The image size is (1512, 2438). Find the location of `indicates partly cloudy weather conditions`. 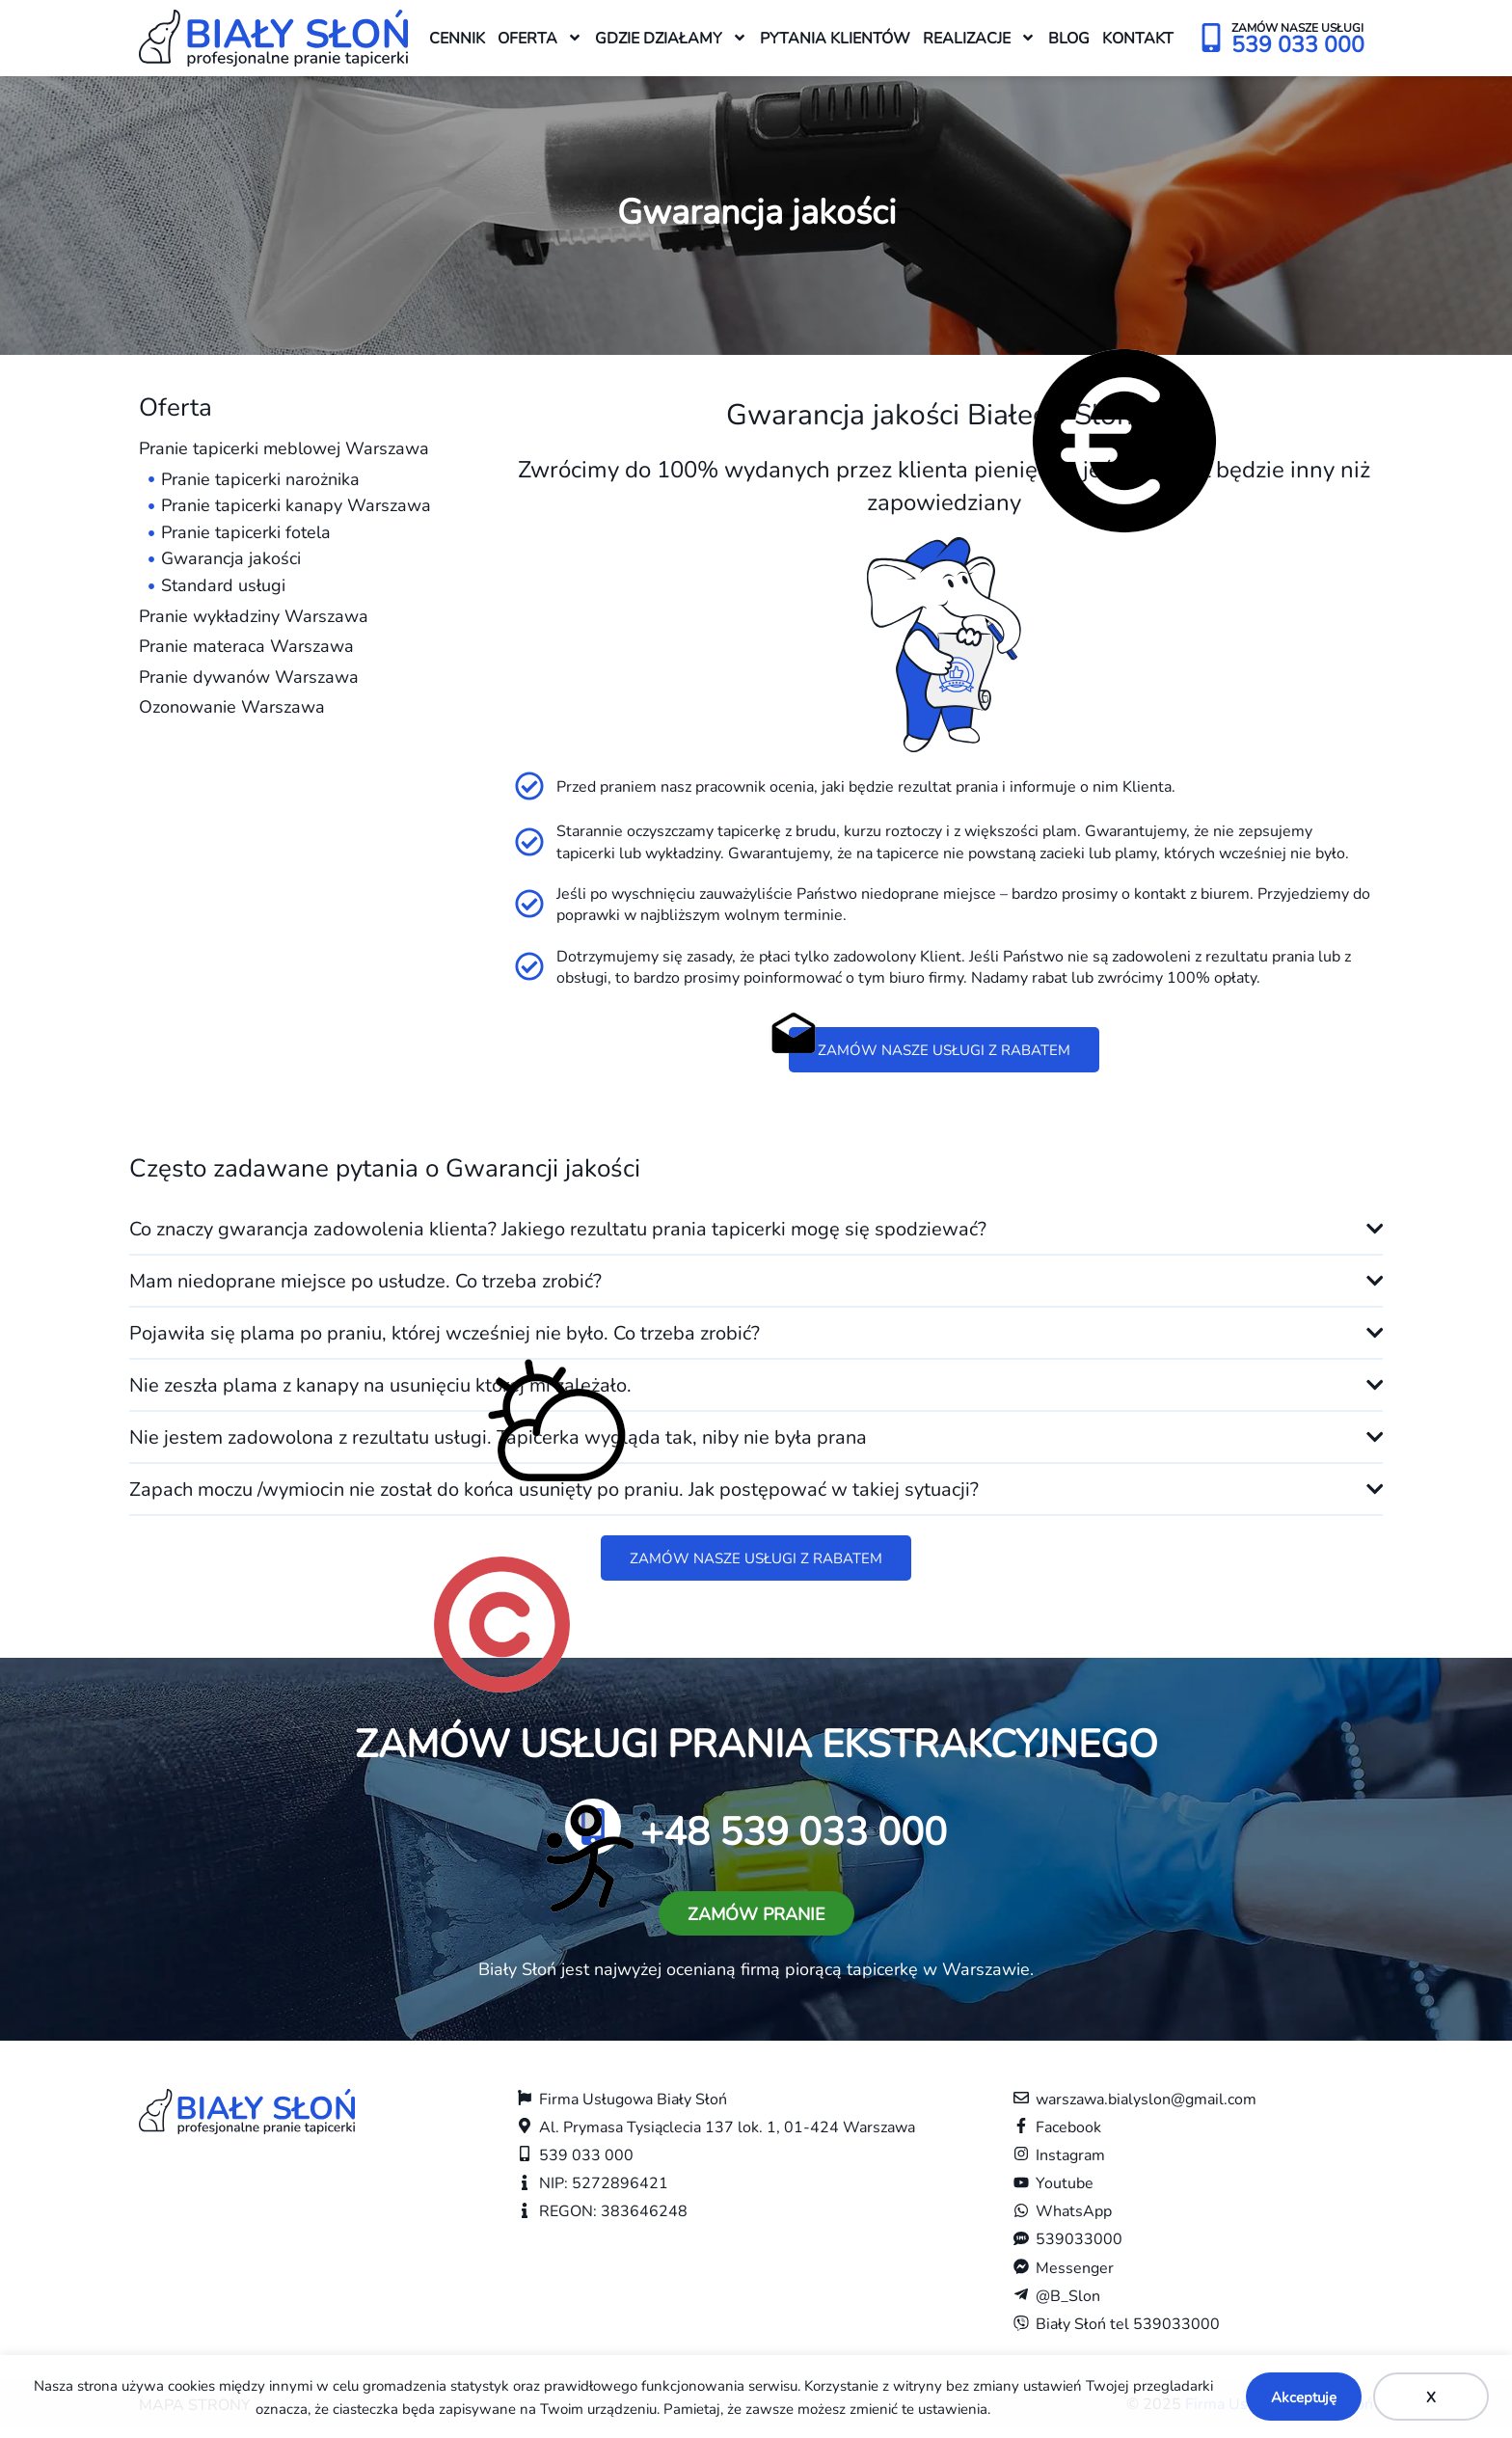

indicates partly cloudy weather conditions is located at coordinates (556, 1422).